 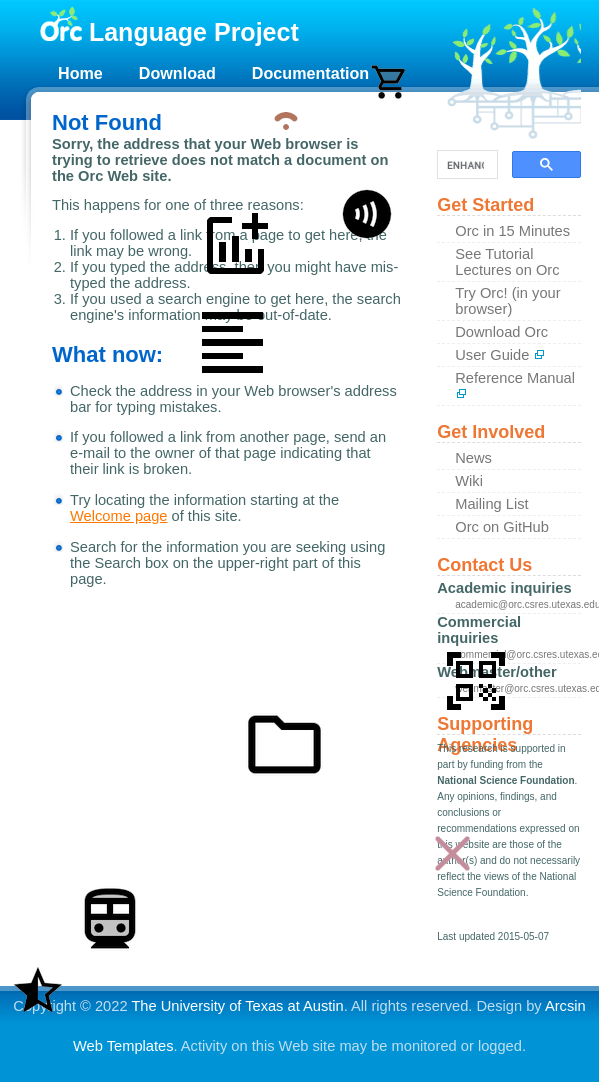 What do you see at coordinates (476, 681) in the screenshot?
I see `scan a QR code` at bounding box center [476, 681].